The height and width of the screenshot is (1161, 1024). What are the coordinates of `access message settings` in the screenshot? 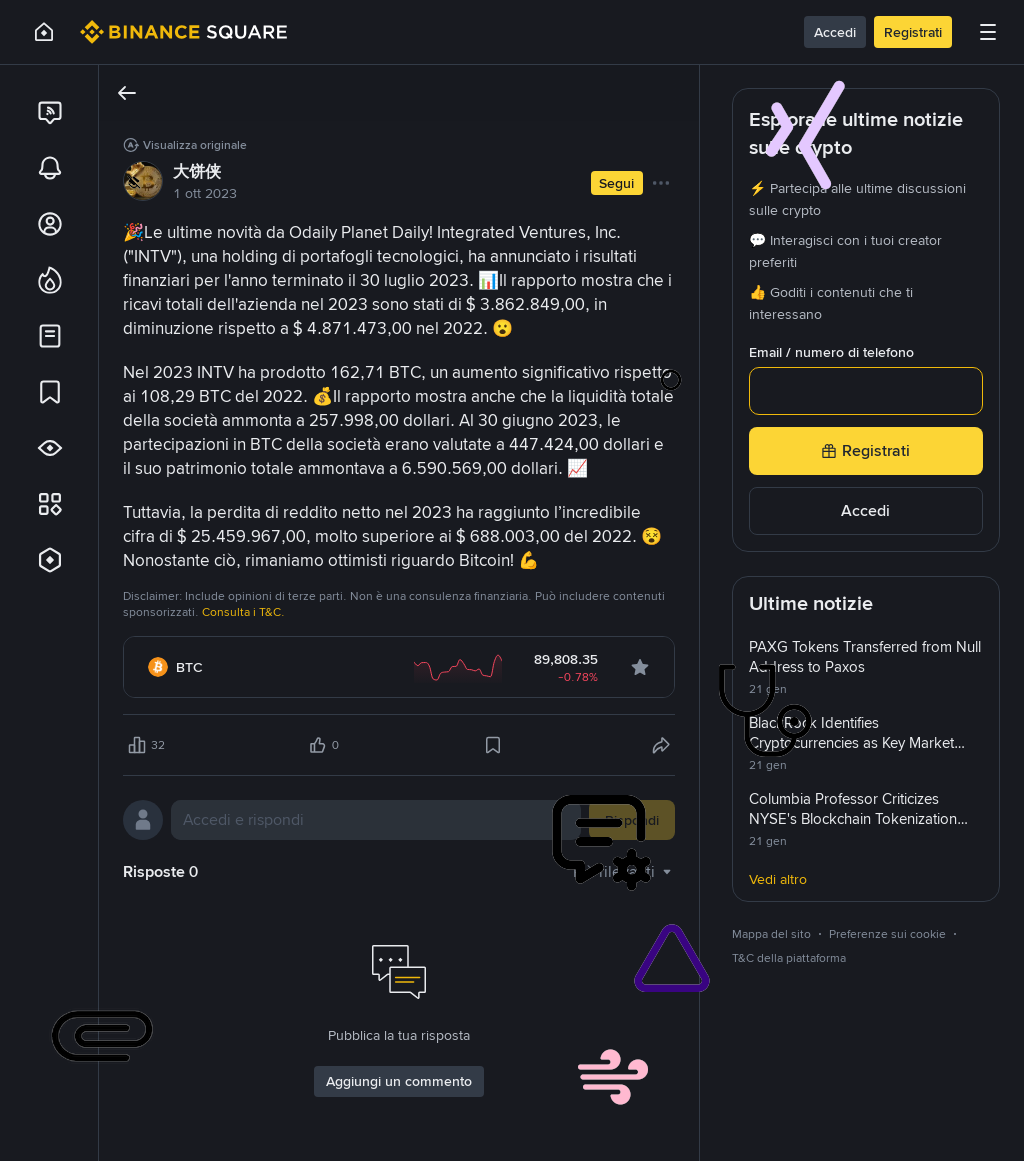 It's located at (599, 837).